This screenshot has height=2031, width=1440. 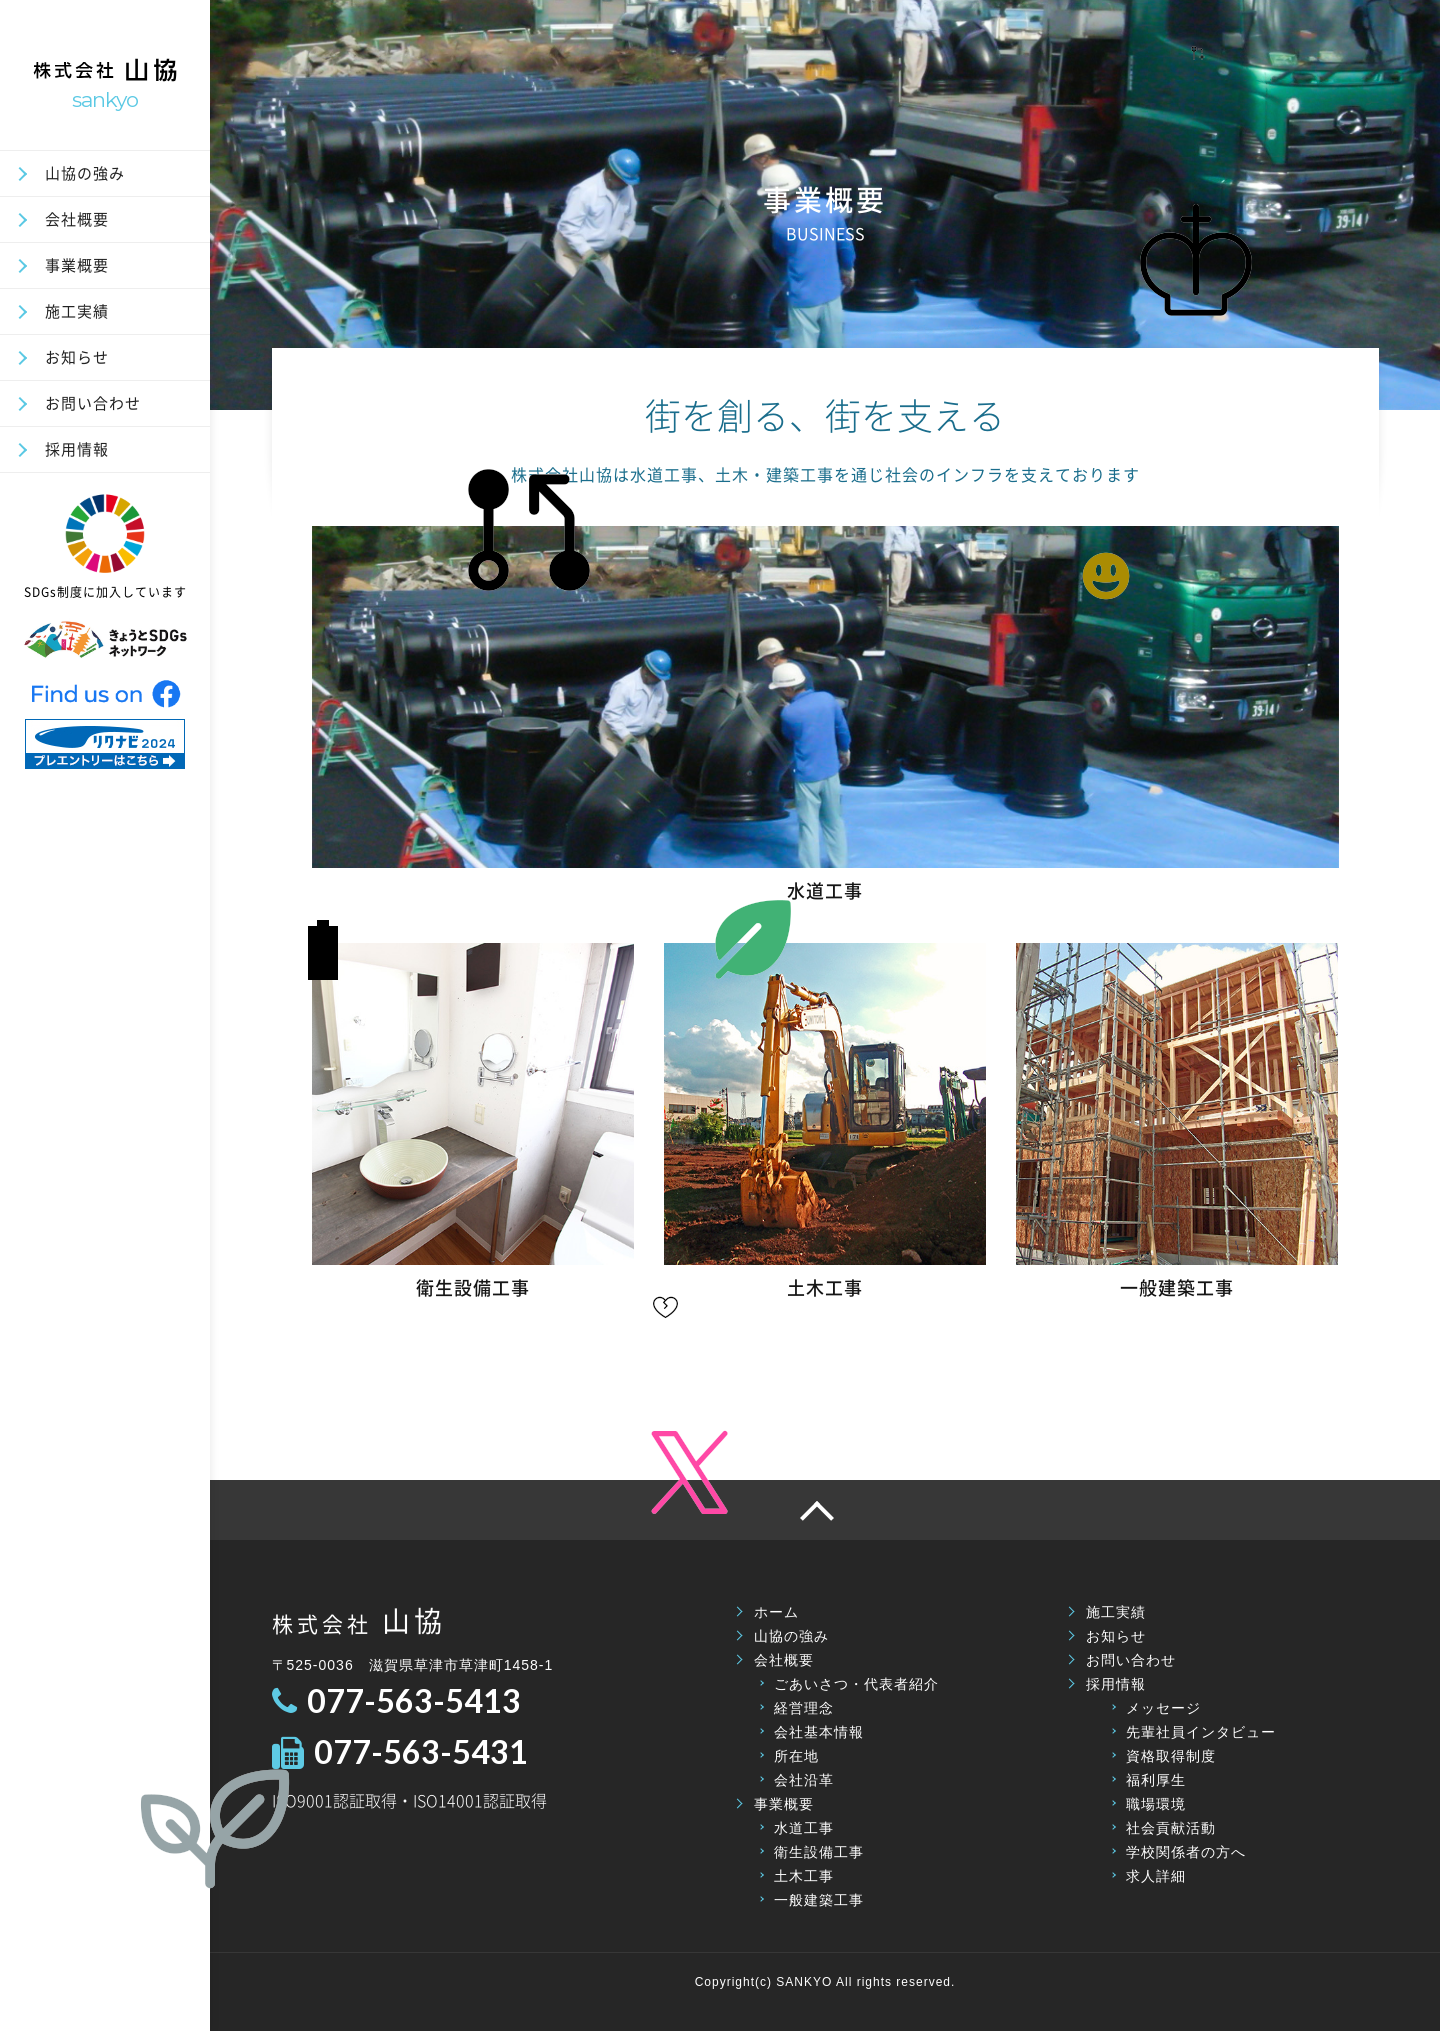 What do you see at coordinates (524, 530) in the screenshot?
I see `create a new pull request` at bounding box center [524, 530].